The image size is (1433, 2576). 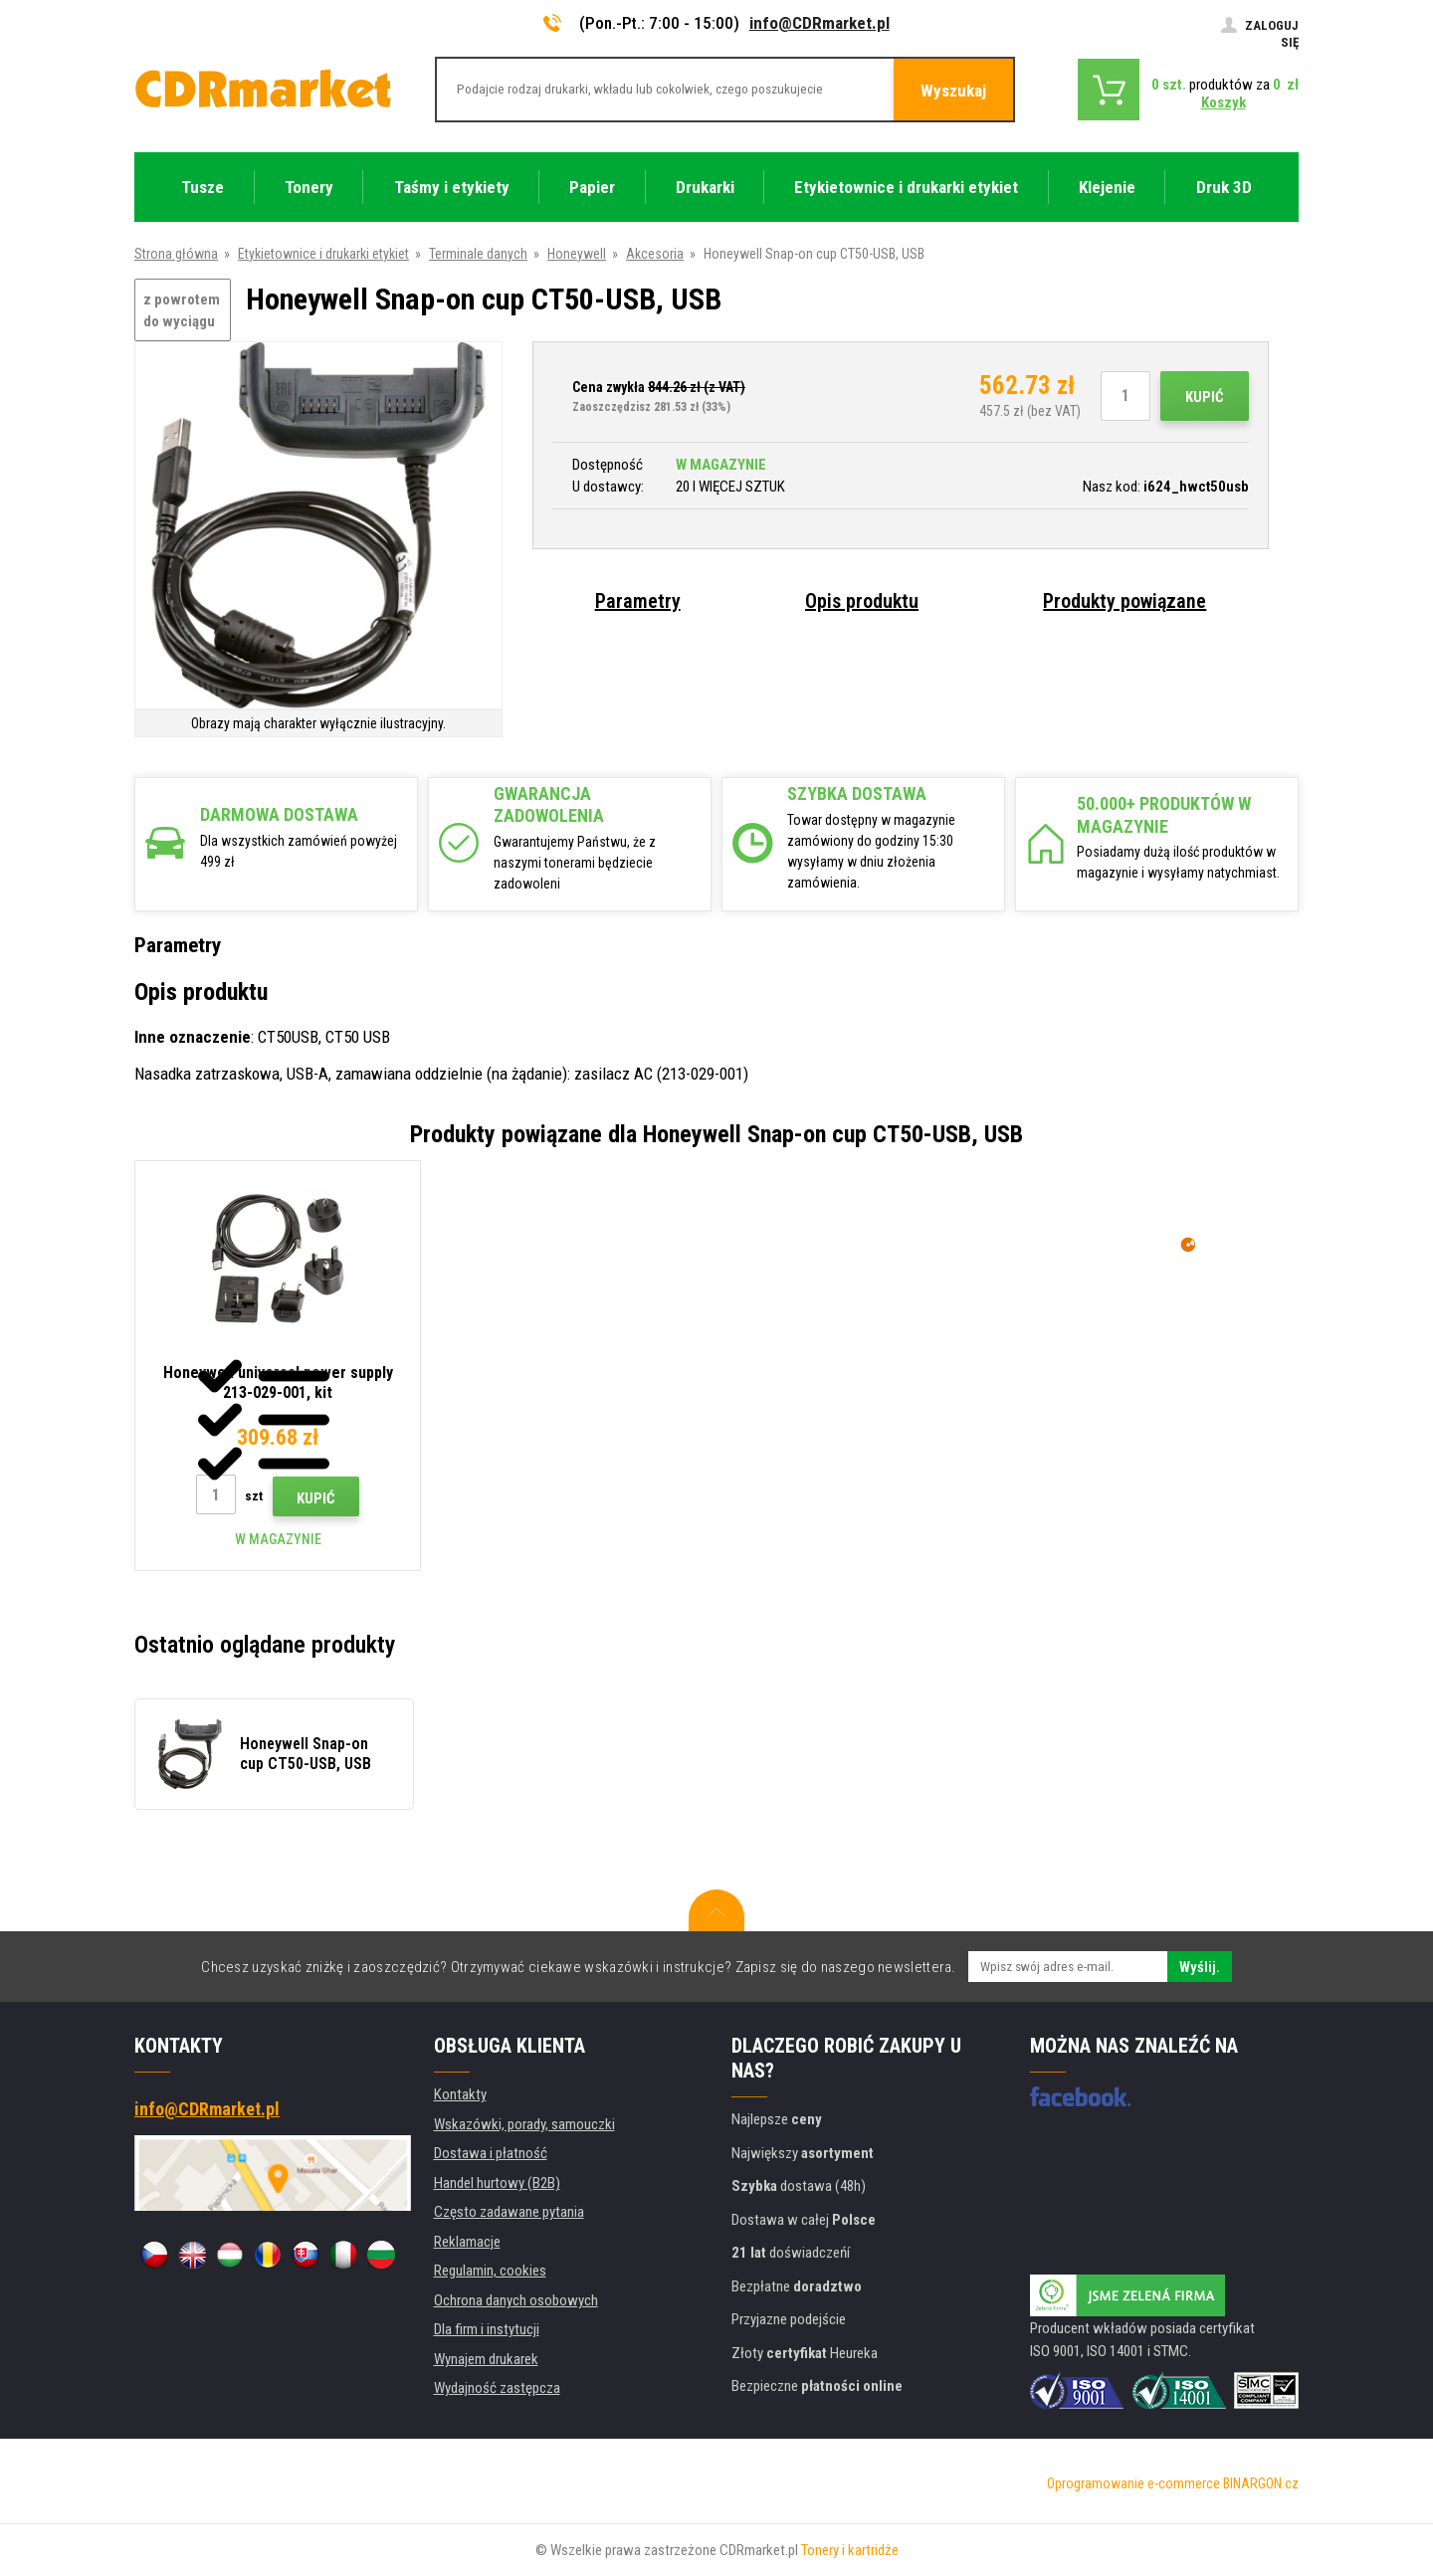 What do you see at coordinates (1188, 1245) in the screenshot?
I see `play or access music library` at bounding box center [1188, 1245].